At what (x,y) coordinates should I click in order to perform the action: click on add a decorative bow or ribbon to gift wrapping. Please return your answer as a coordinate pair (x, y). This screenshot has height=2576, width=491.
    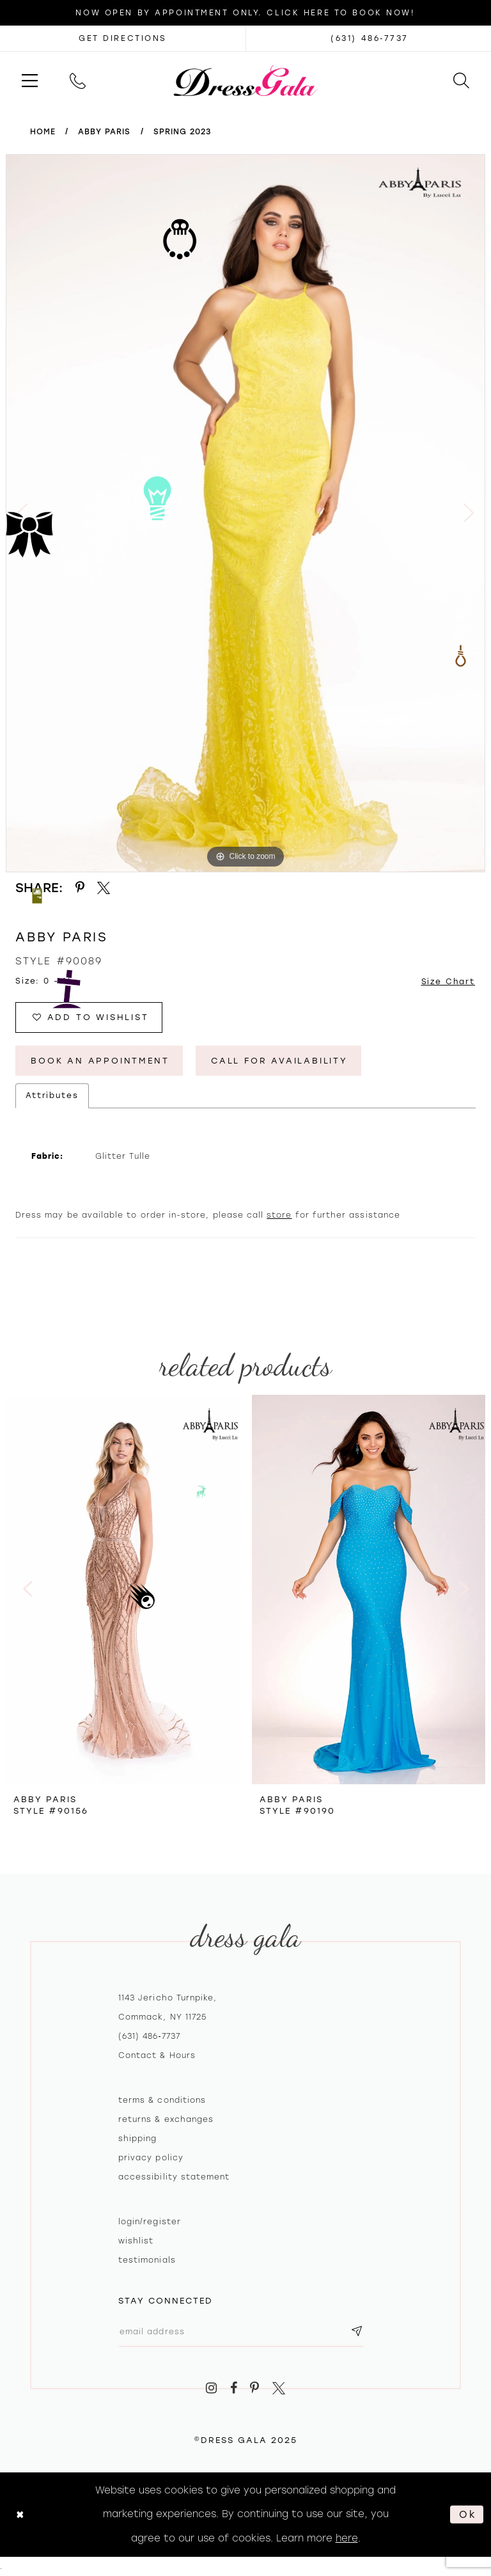
    Looking at the image, I should click on (29, 535).